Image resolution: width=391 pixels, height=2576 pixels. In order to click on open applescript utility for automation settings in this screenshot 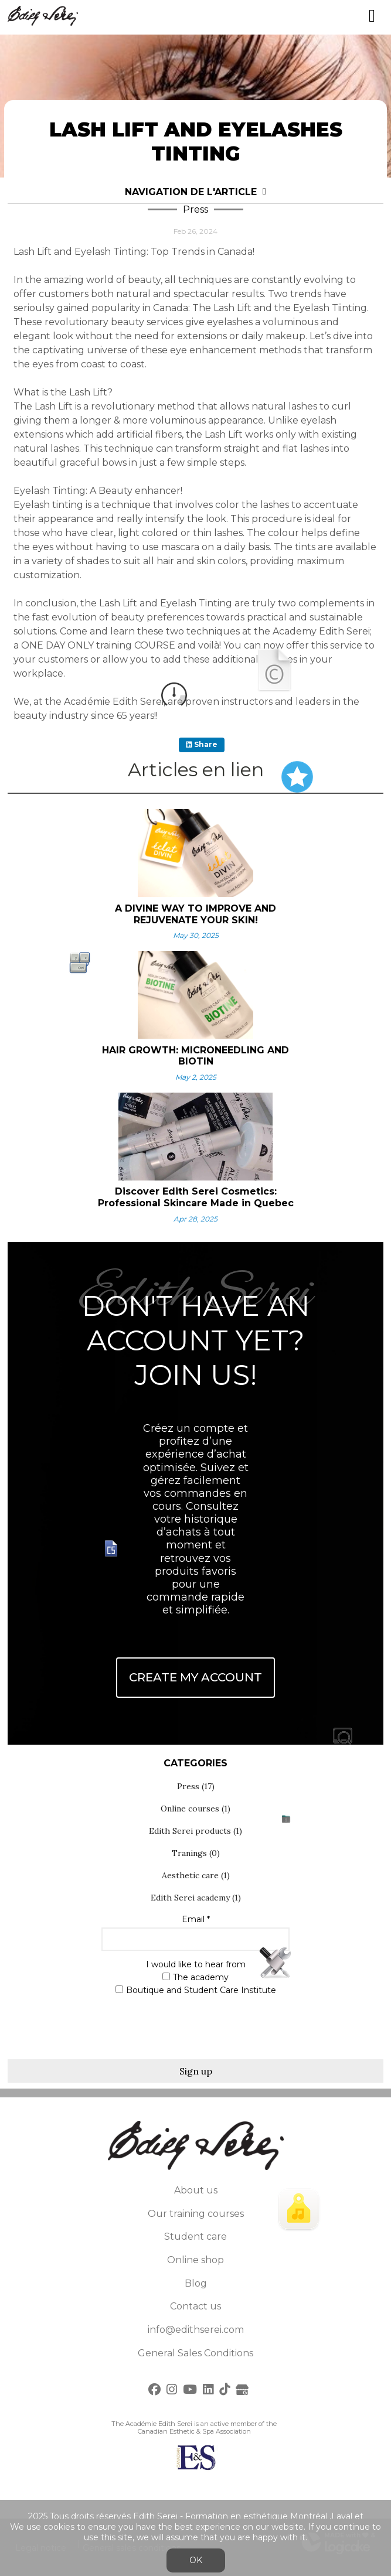, I will do `click(275, 1963)`.